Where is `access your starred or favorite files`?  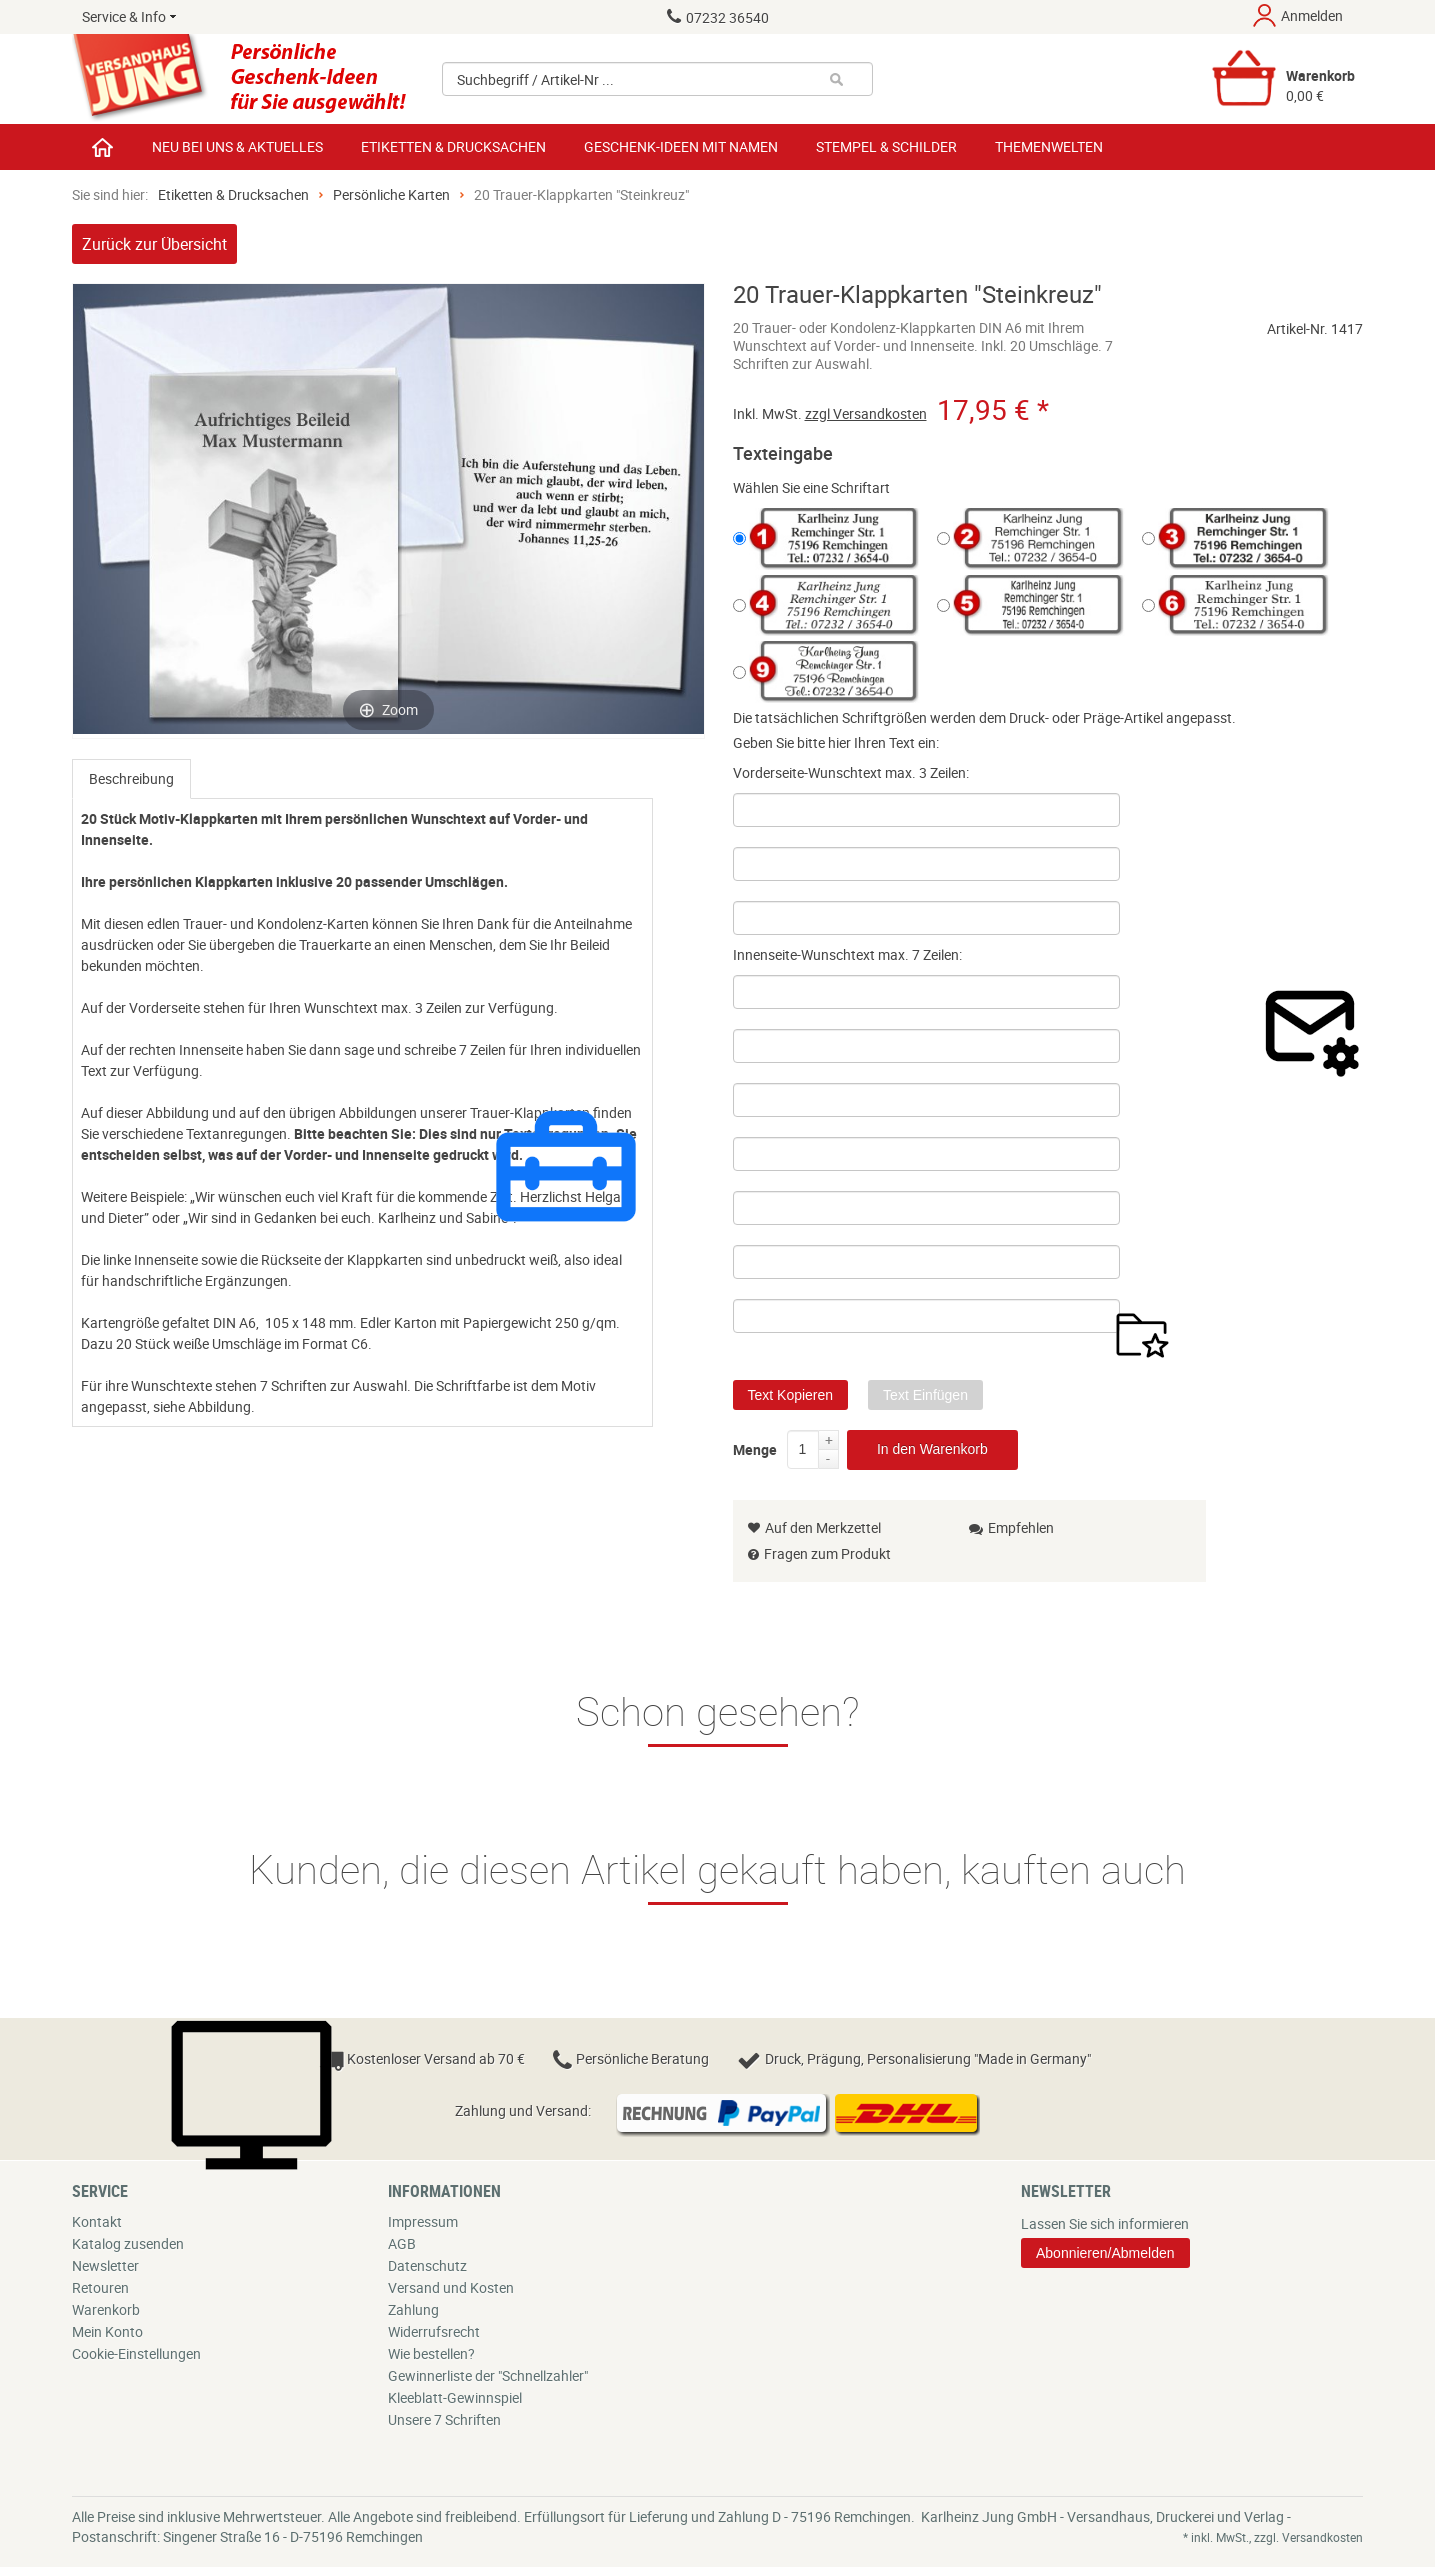
access your starred or favorite files is located at coordinates (1141, 1334).